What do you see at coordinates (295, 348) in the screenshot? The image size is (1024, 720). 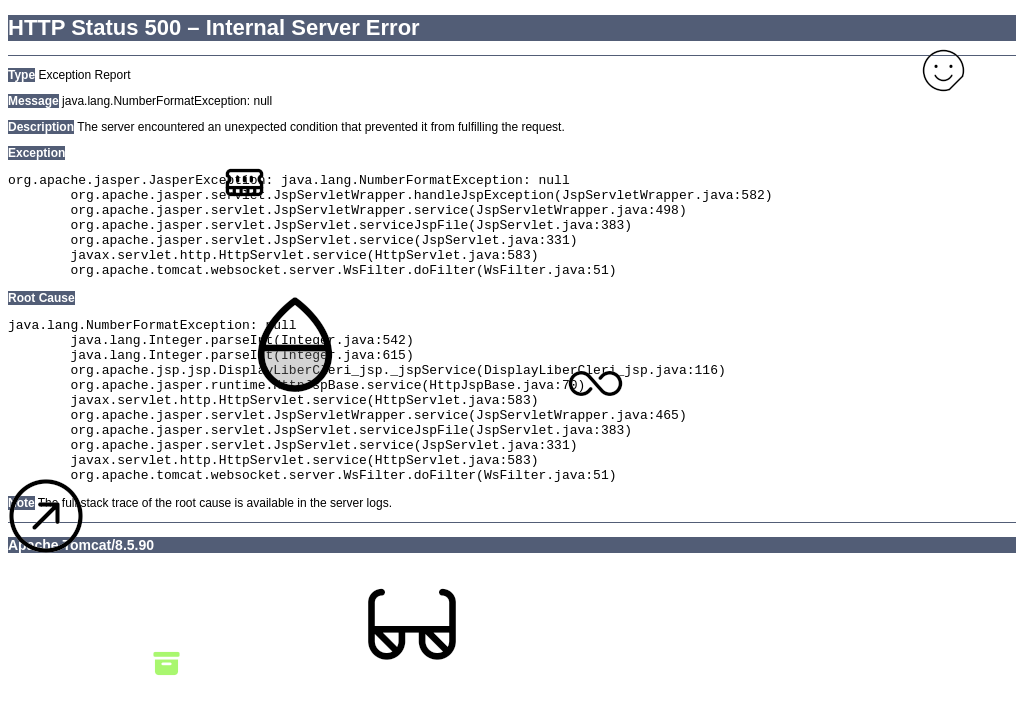 I see `adjust humidity or moisture level` at bounding box center [295, 348].